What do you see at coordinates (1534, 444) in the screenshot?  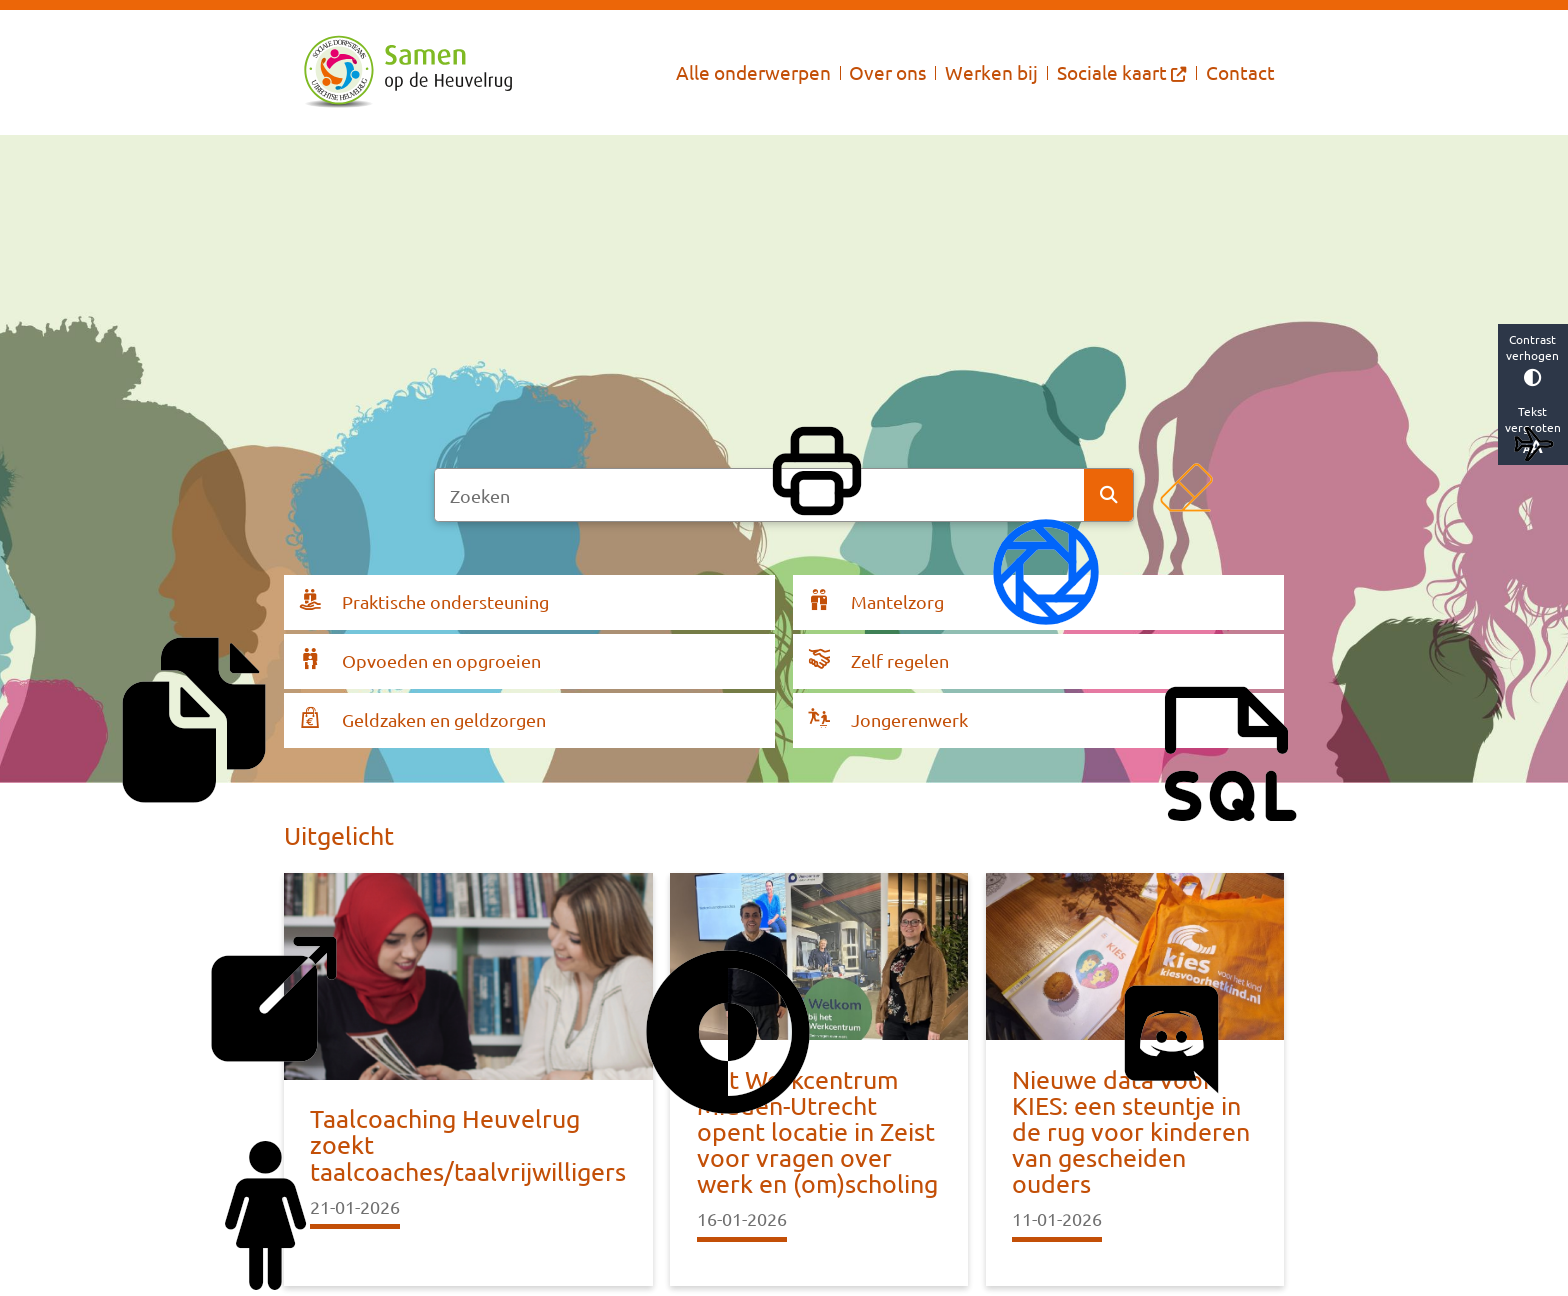 I see `enable airplane mode` at bounding box center [1534, 444].